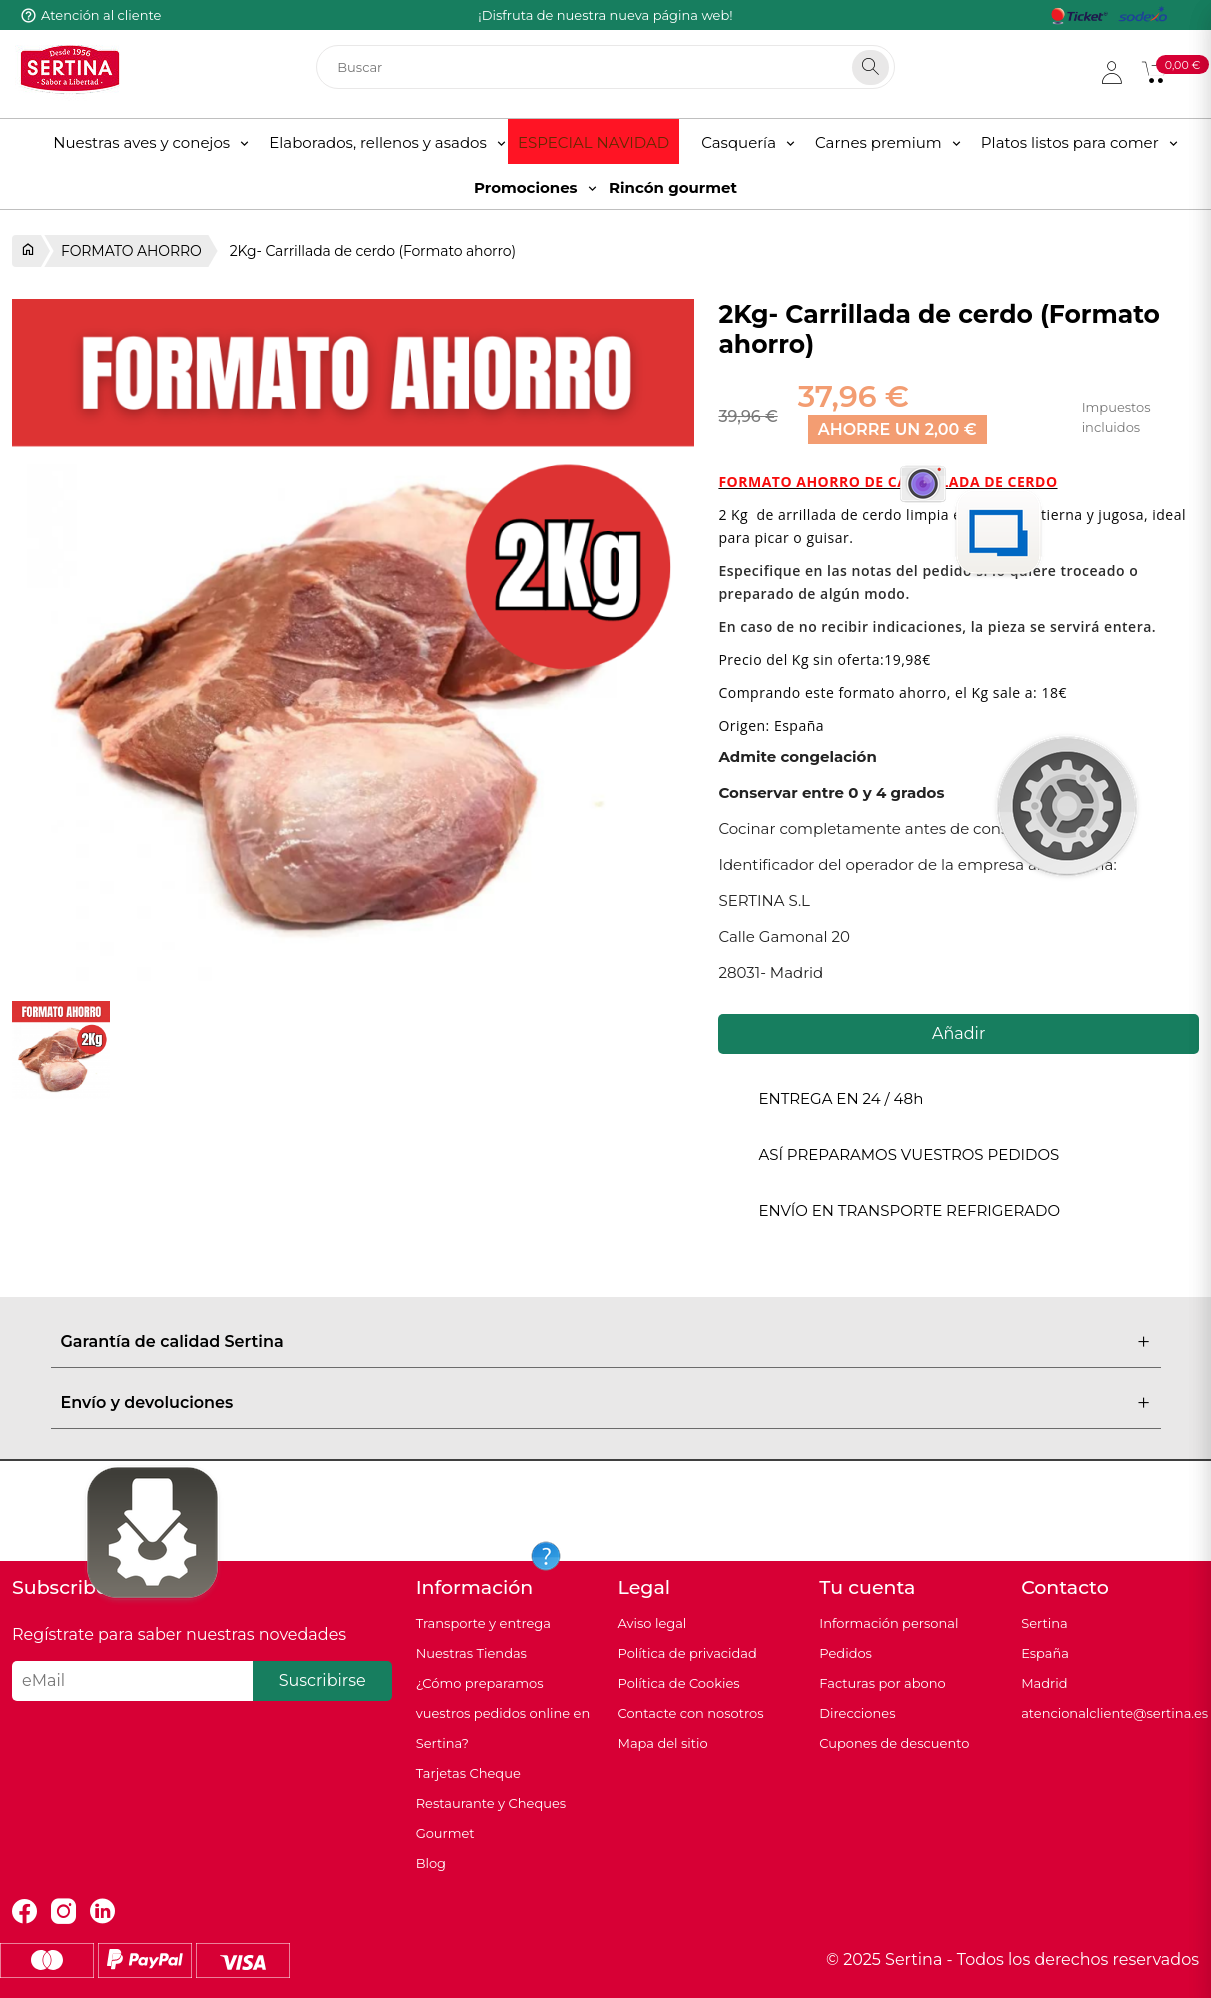 The height and width of the screenshot is (1998, 1211). I want to click on open remote desktop manager, so click(998, 531).